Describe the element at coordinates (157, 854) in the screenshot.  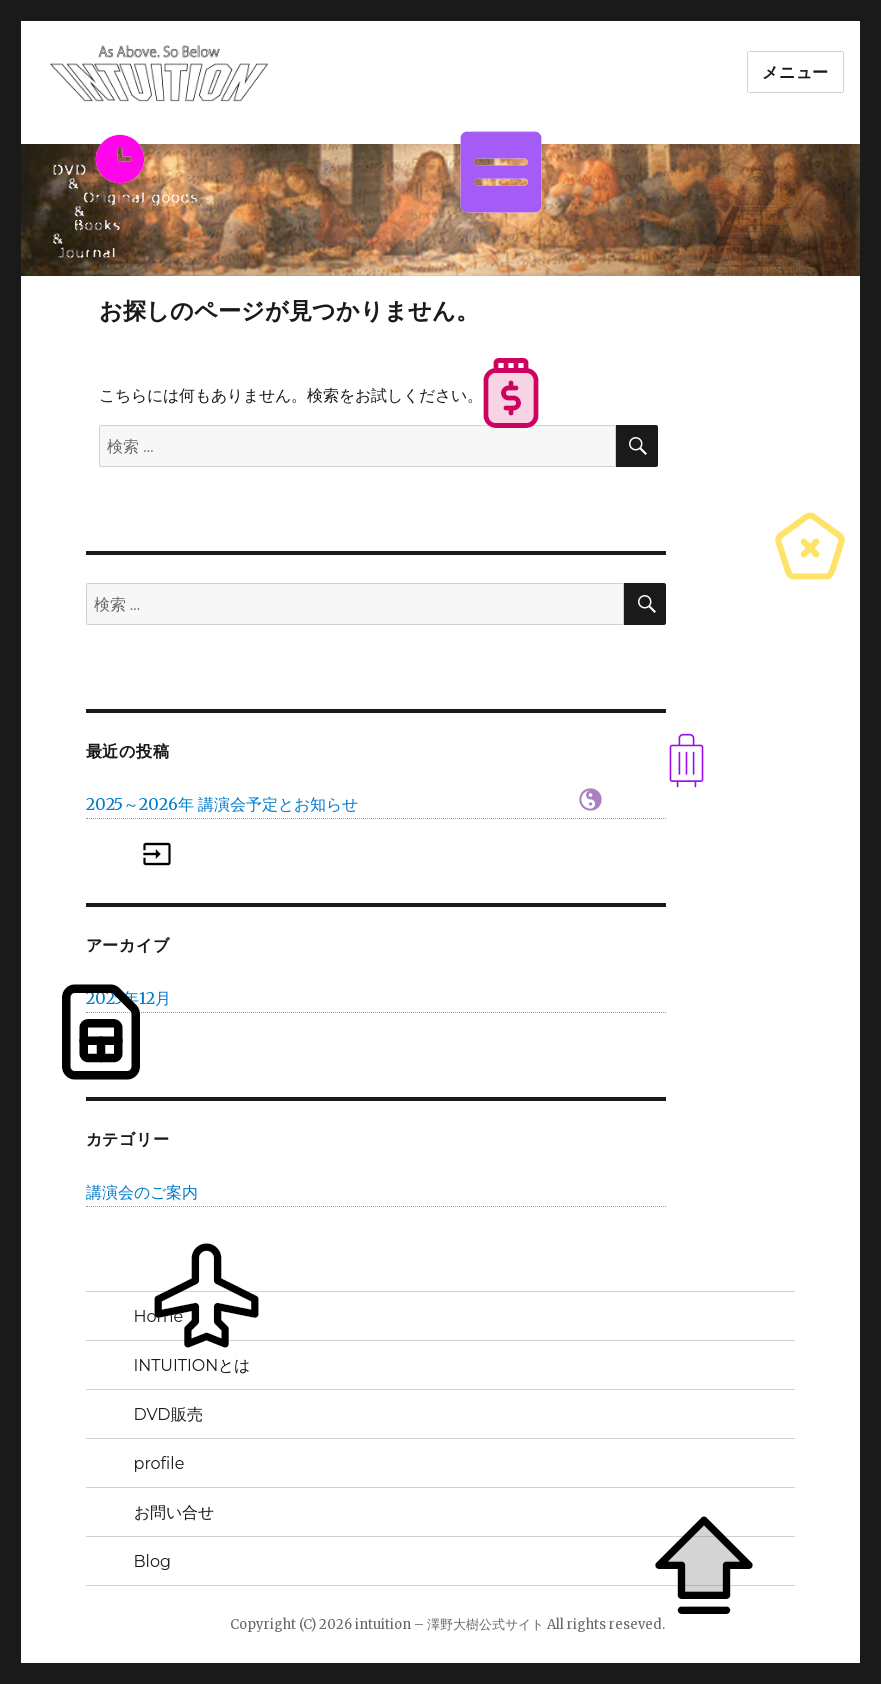
I see `input or import data into the current view` at that location.